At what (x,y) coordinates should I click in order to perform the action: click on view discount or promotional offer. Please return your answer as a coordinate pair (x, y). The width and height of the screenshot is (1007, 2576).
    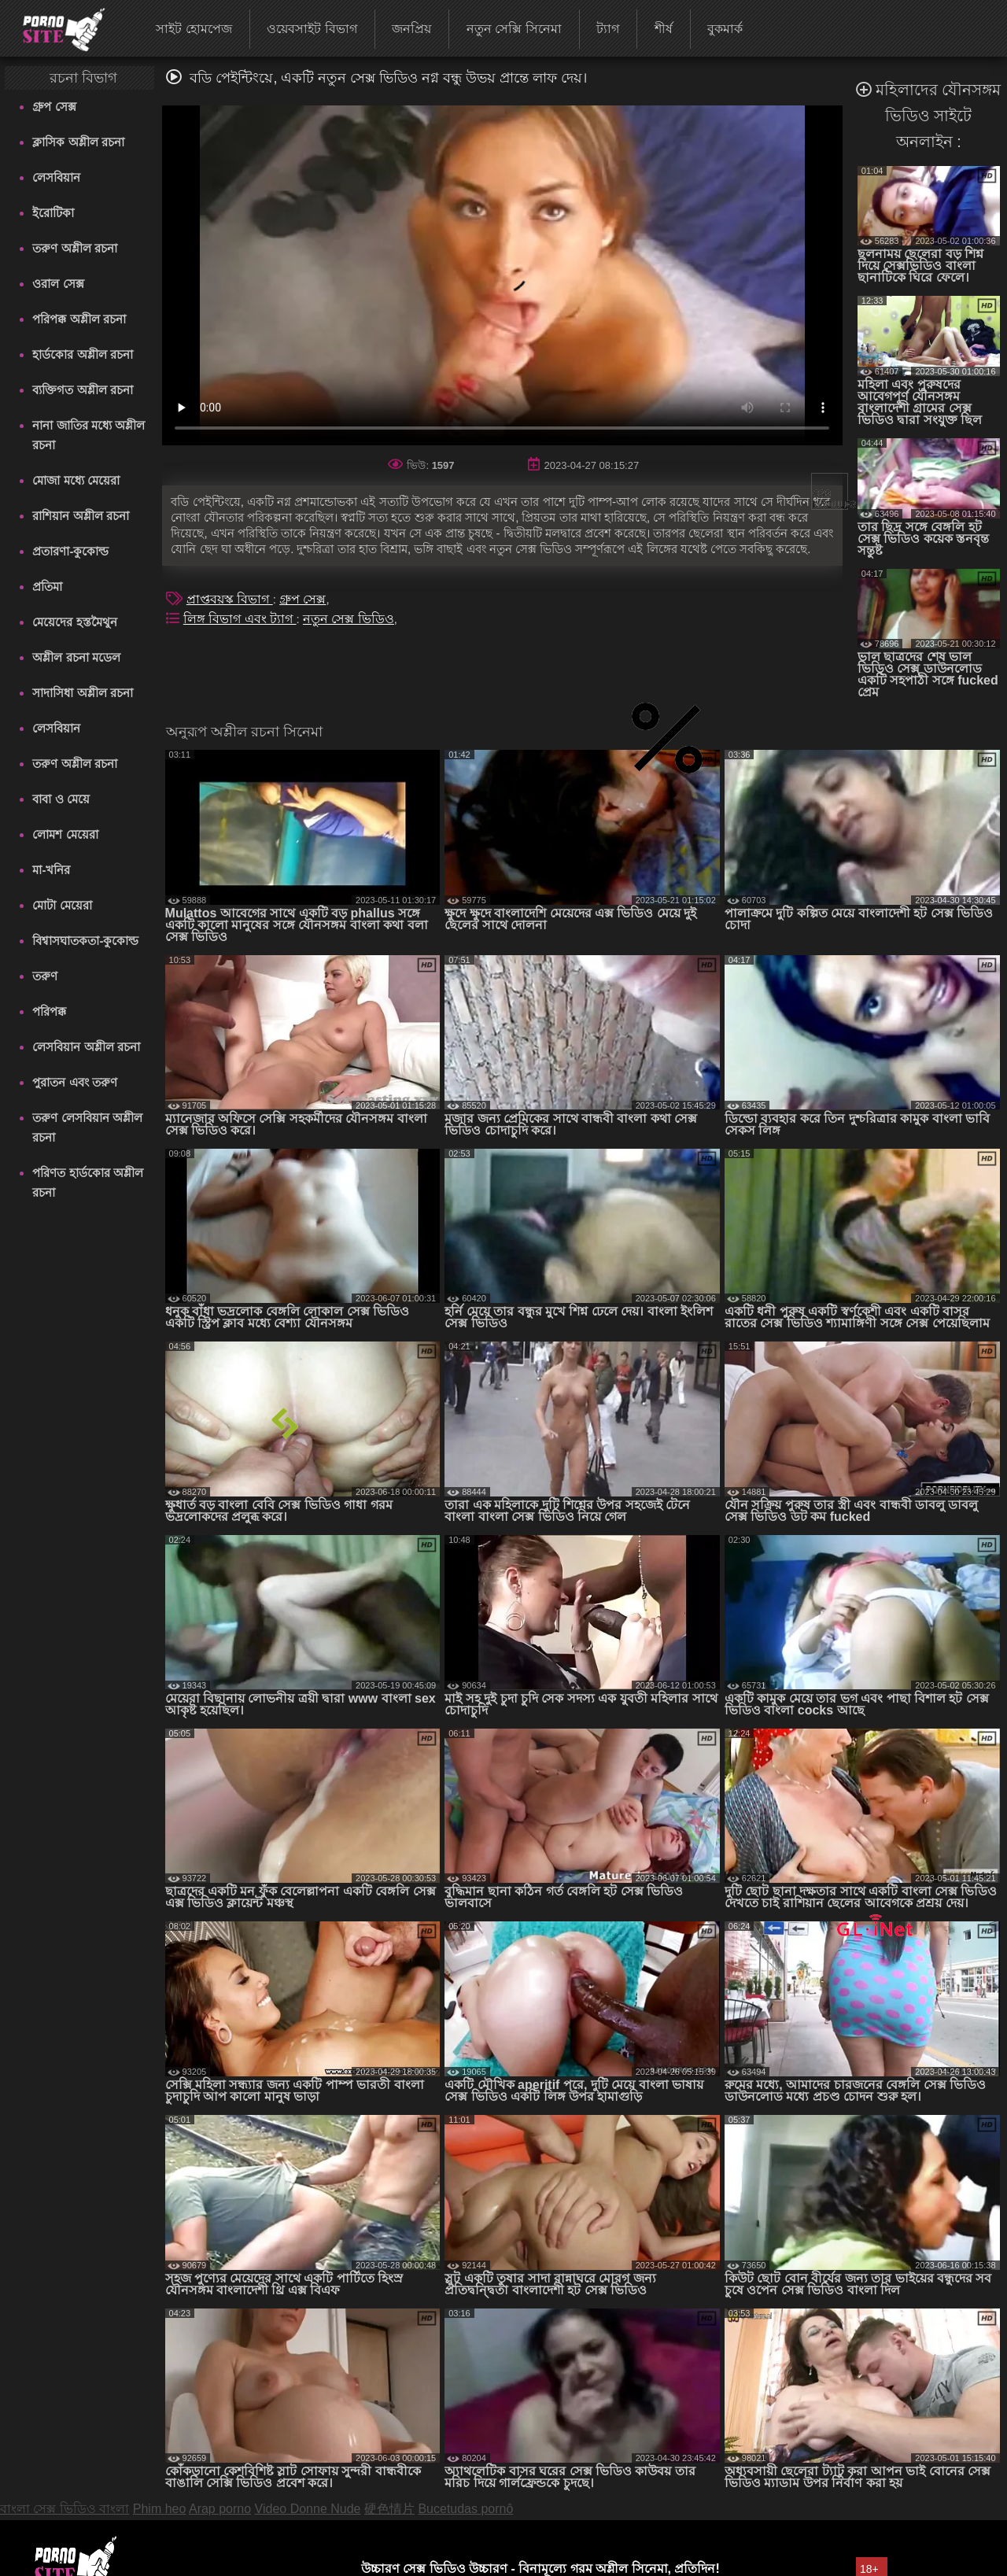
    Looking at the image, I should click on (667, 738).